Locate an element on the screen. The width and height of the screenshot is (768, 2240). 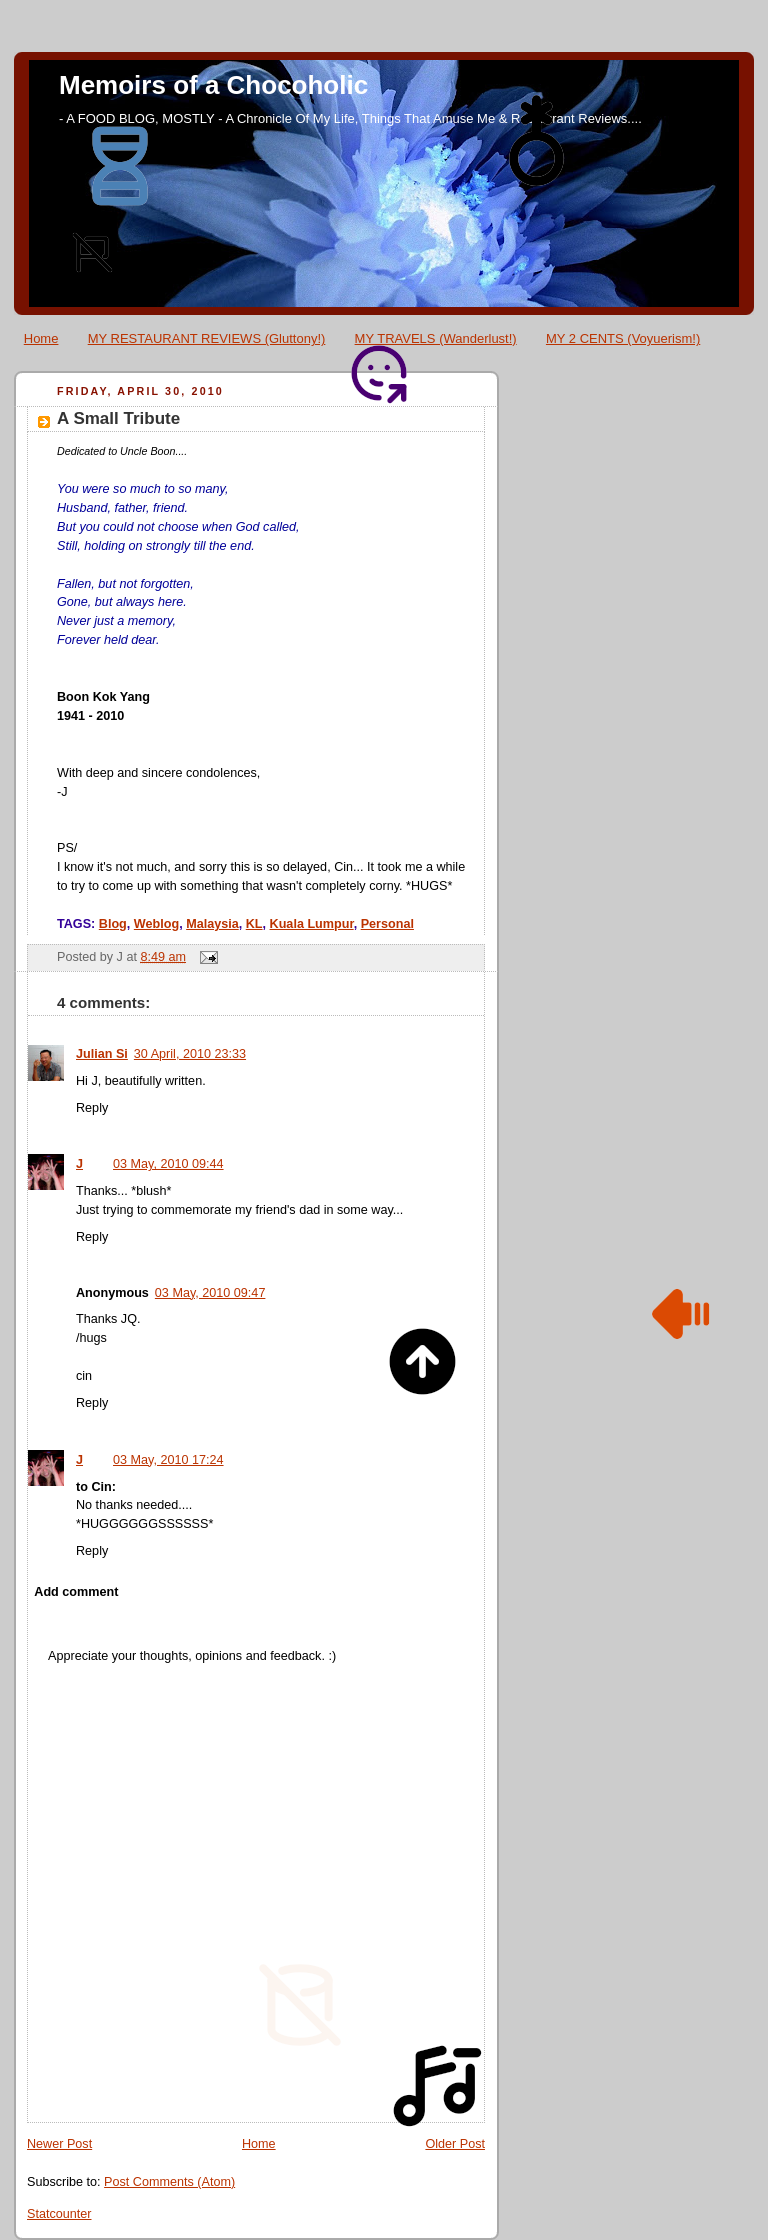
database or storage unavailable is located at coordinates (300, 2005).